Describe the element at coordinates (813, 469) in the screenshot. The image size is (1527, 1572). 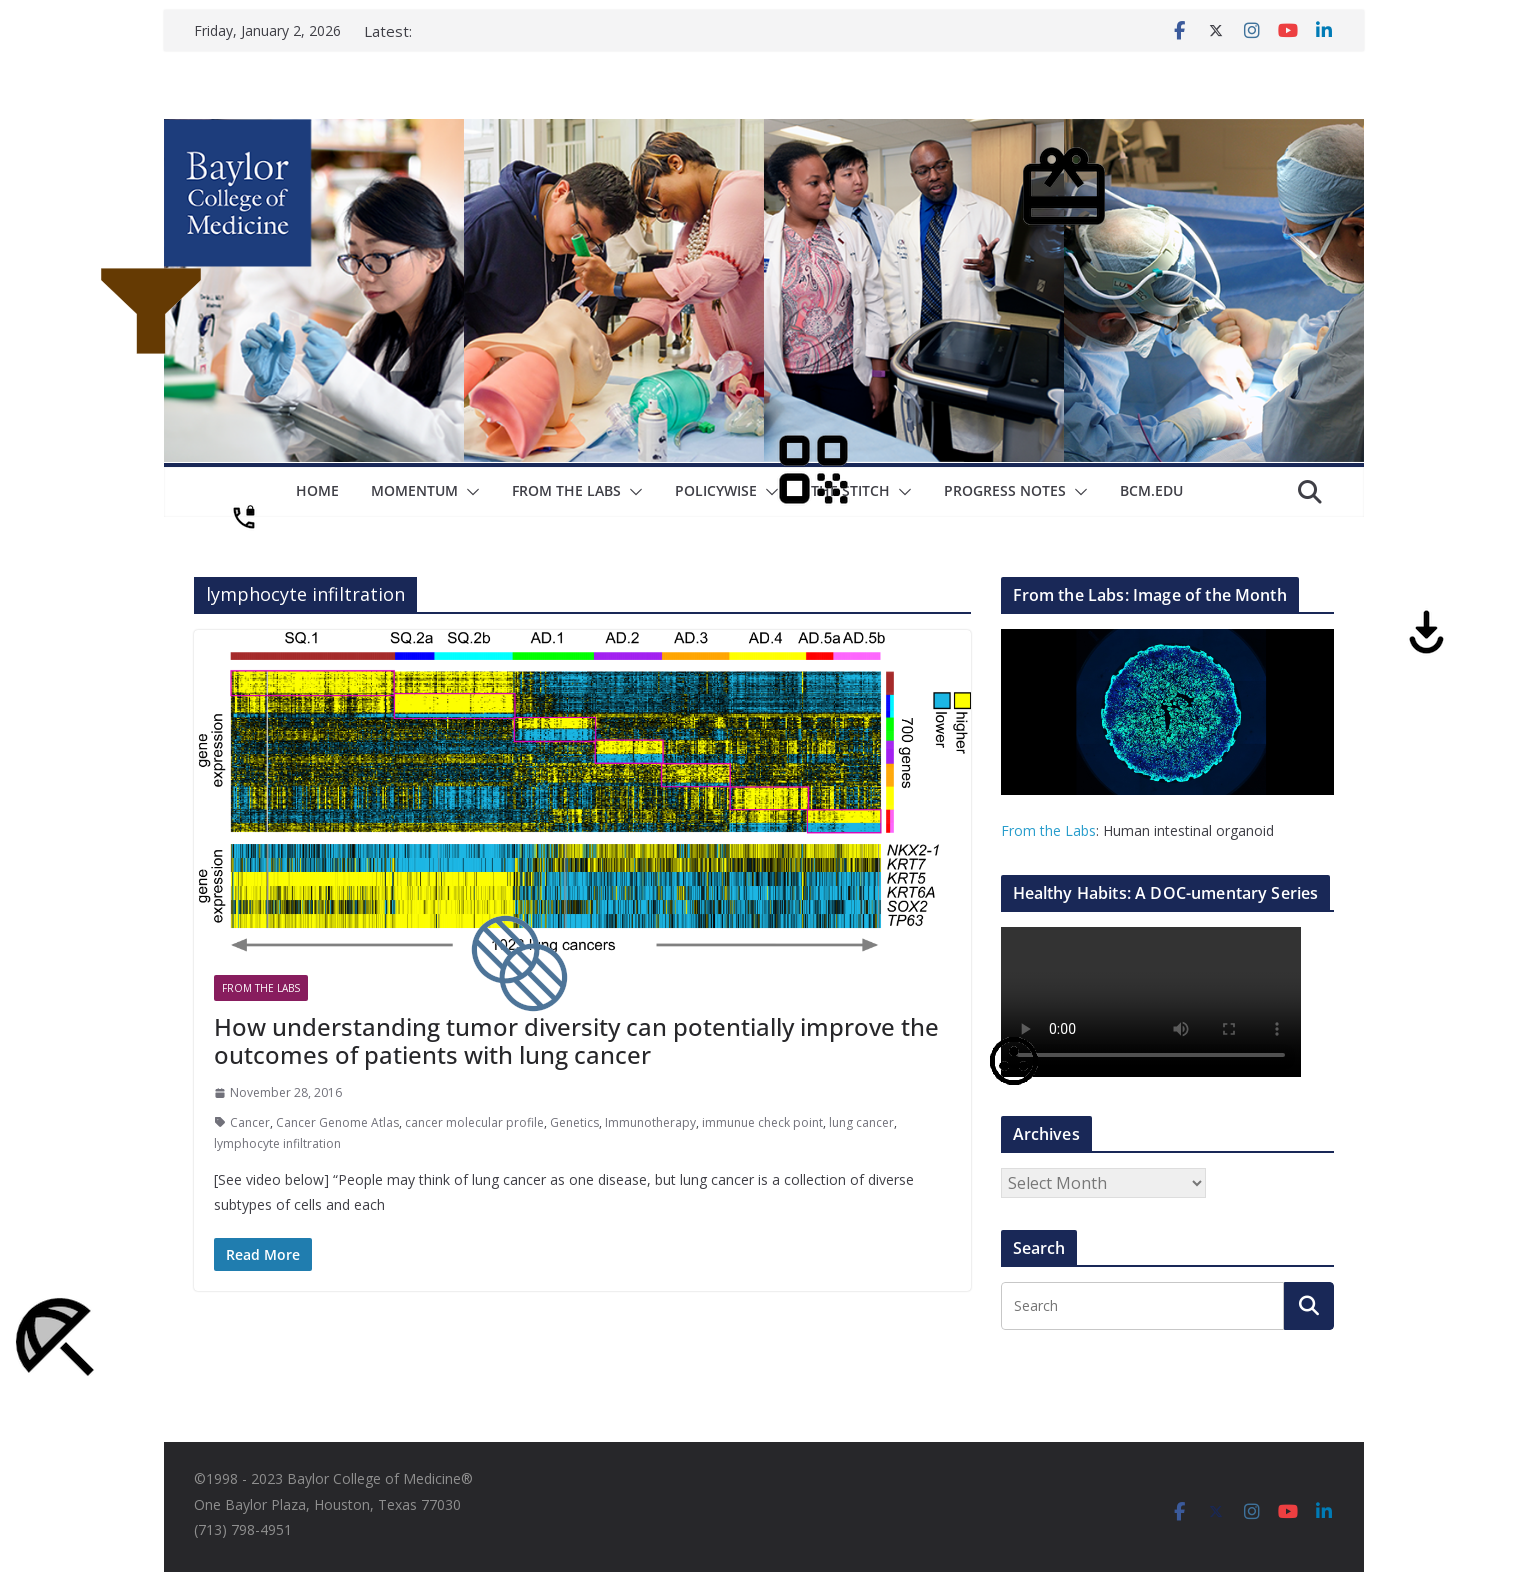
I see `scan or generate a QR code` at that location.